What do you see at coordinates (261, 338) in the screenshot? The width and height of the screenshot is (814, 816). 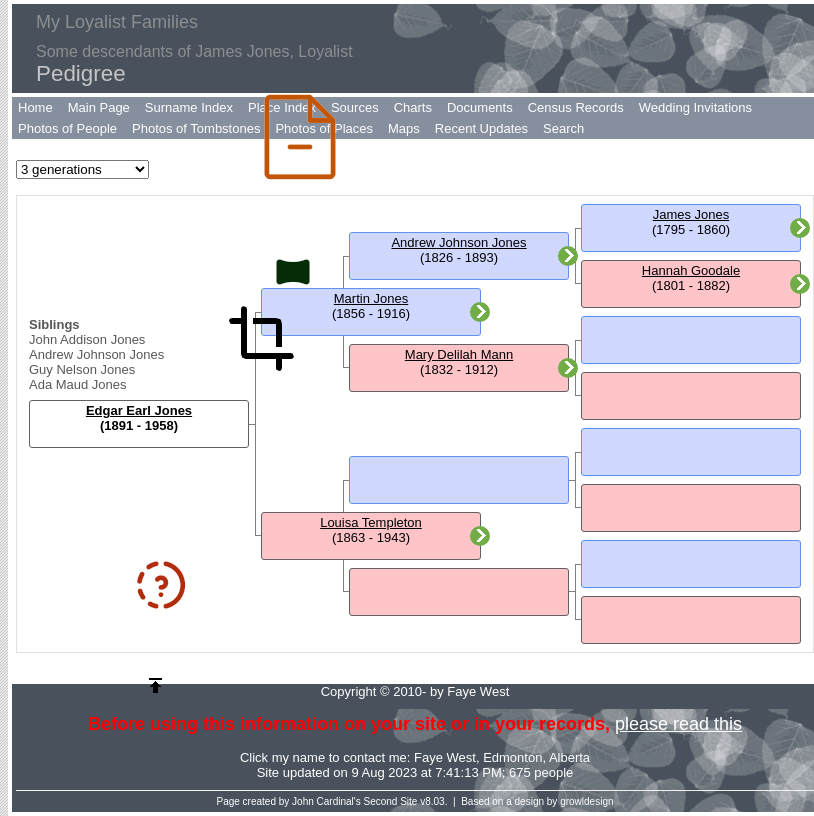 I see `crop an image` at bounding box center [261, 338].